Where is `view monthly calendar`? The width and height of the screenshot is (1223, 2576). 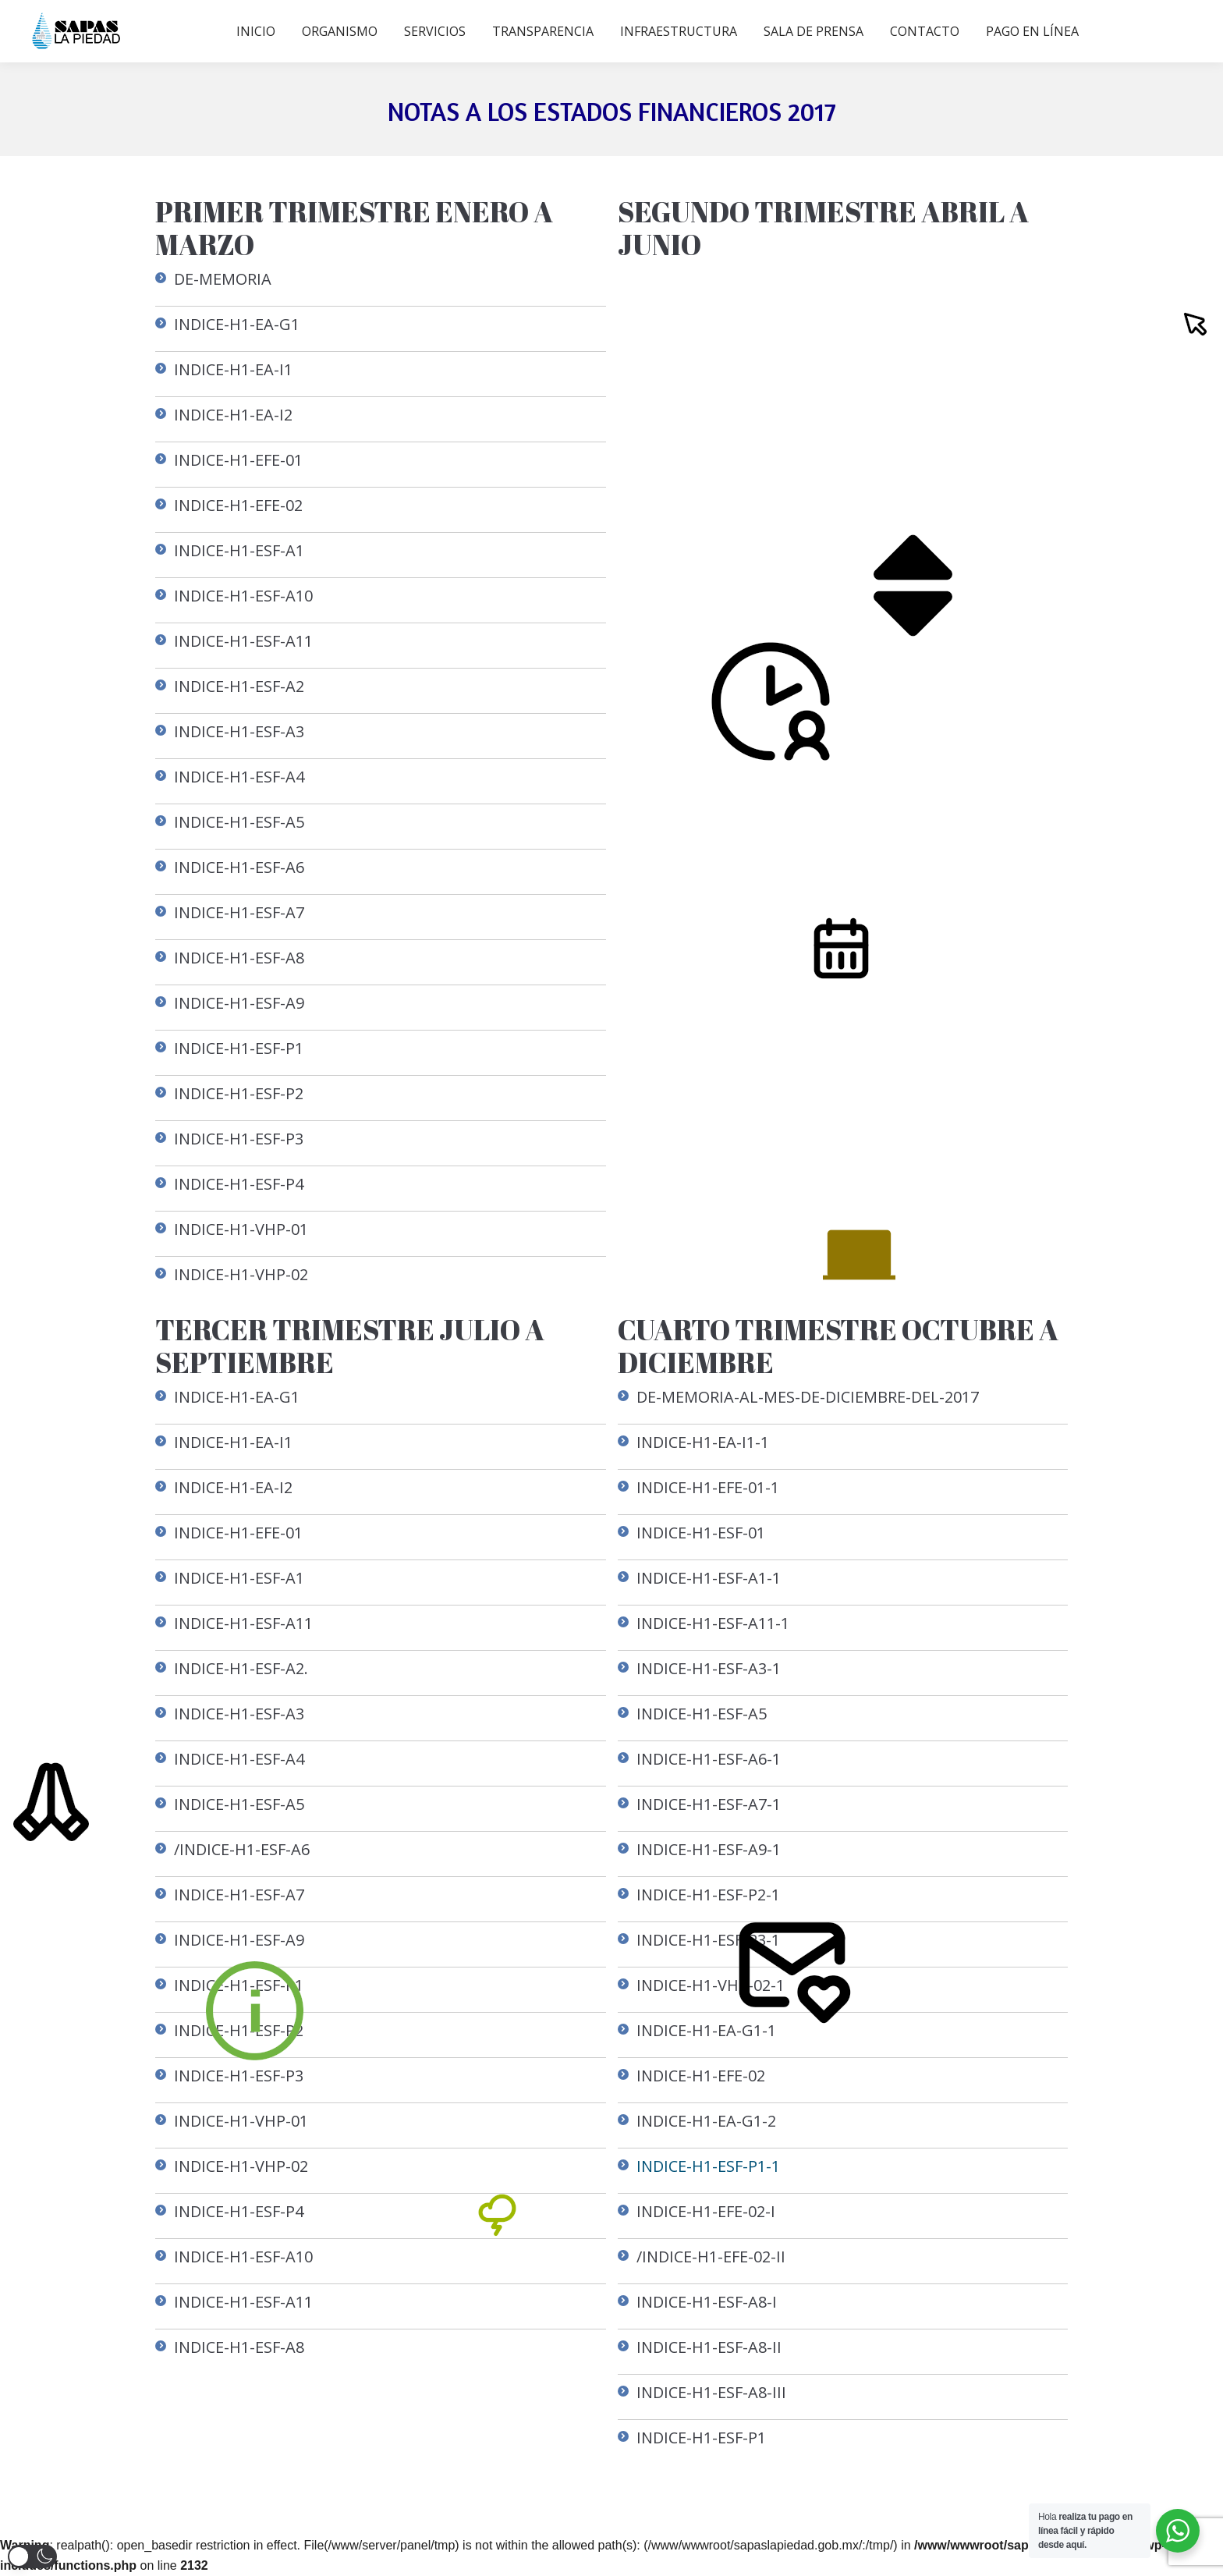
view monthly calendar is located at coordinates (841, 948).